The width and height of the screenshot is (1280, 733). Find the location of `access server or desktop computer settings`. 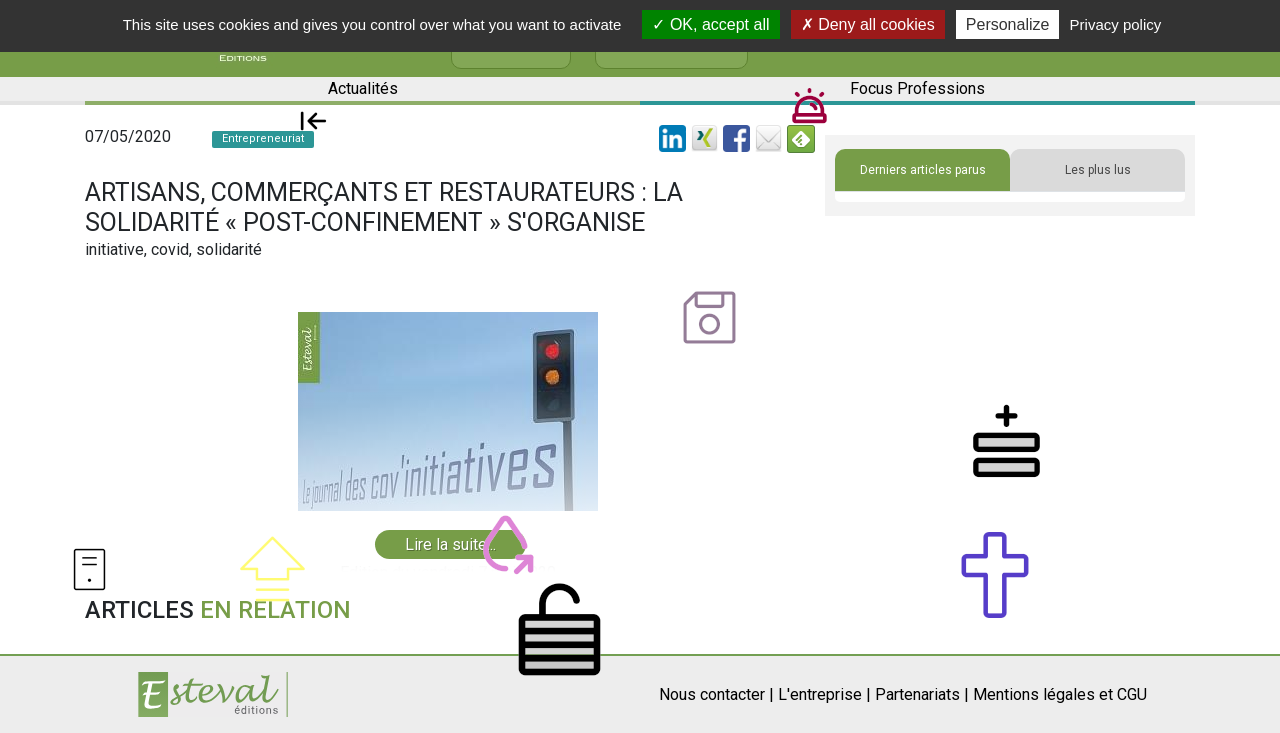

access server or desktop computer settings is located at coordinates (89, 569).